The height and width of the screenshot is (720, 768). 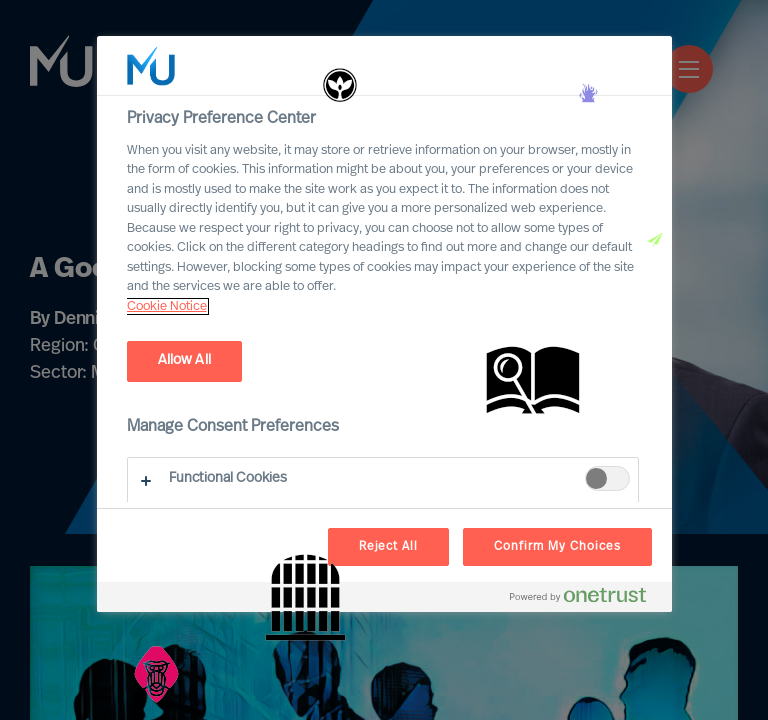 What do you see at coordinates (305, 597) in the screenshot?
I see `indicates a jail or prison location` at bounding box center [305, 597].